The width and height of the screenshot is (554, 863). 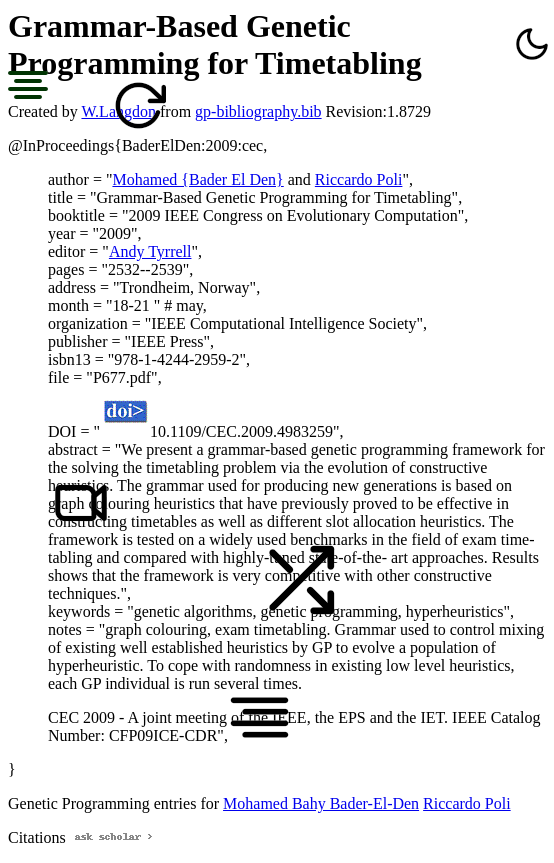 I want to click on redo or repeat the last action, so click(x=138, y=105).